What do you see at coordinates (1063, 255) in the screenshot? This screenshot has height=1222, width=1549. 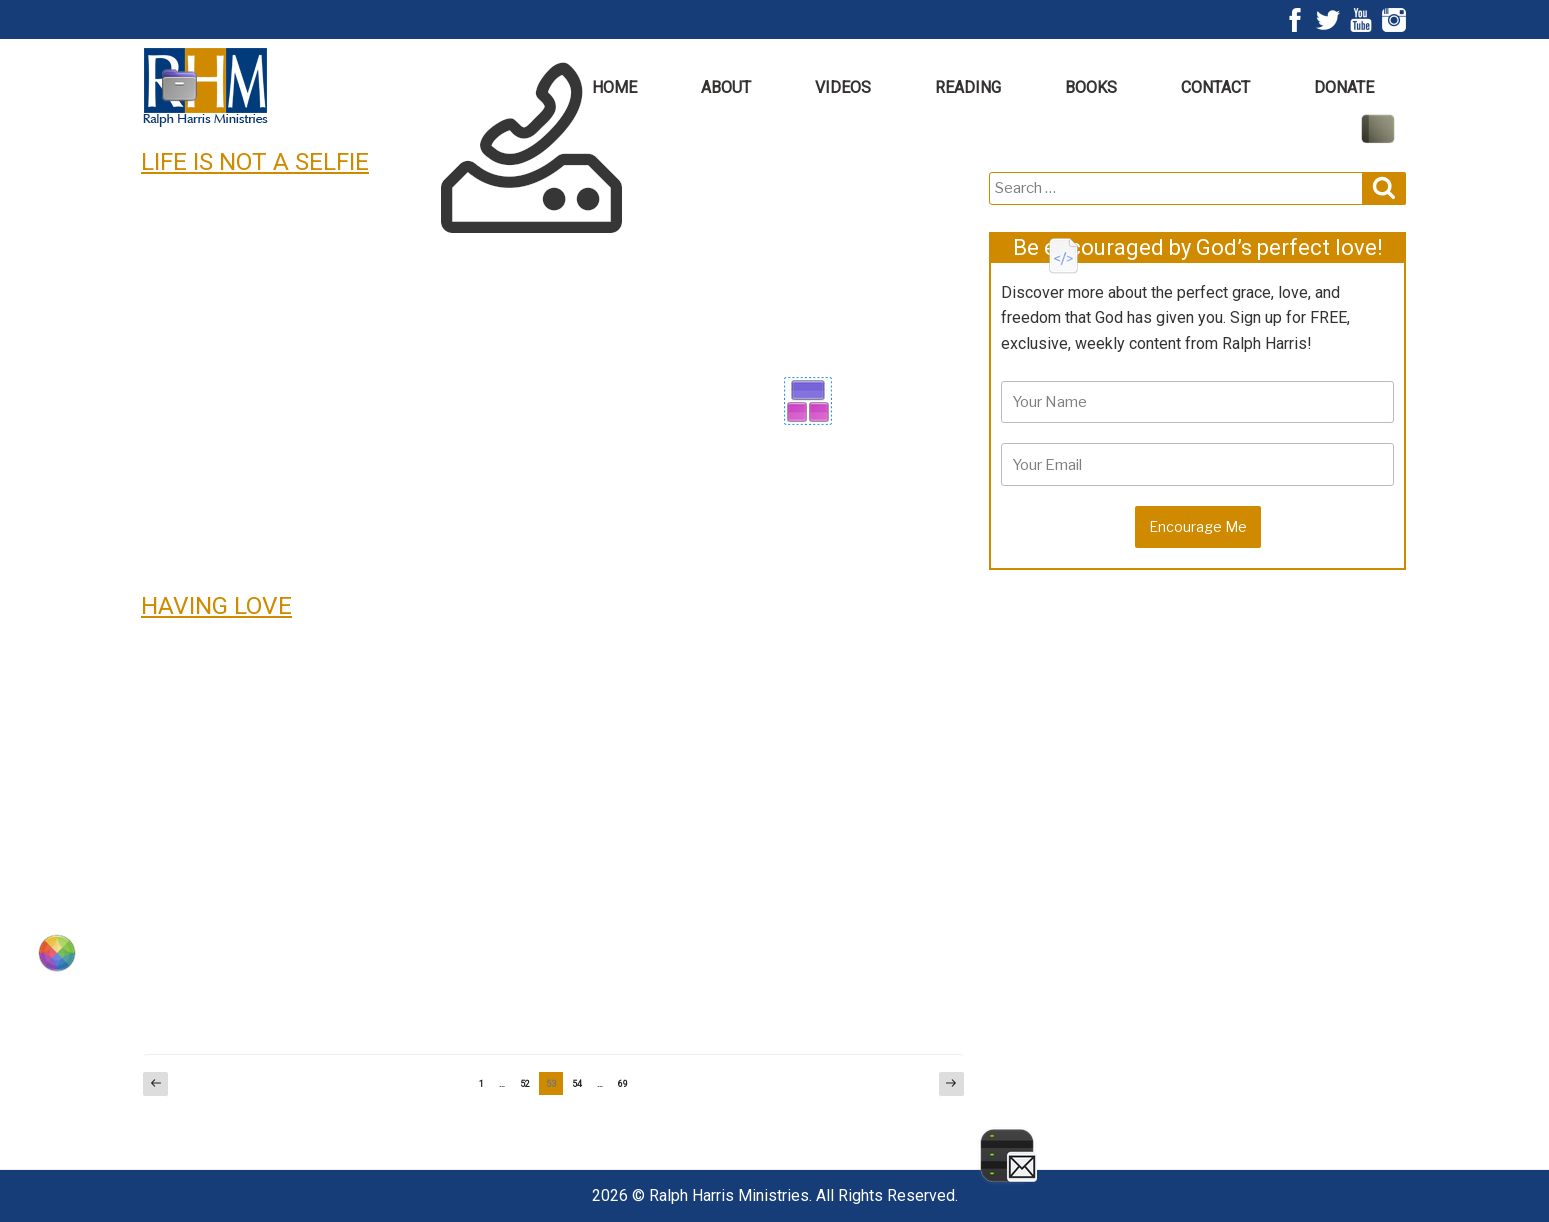 I see `an HTML document or webpage file` at bounding box center [1063, 255].